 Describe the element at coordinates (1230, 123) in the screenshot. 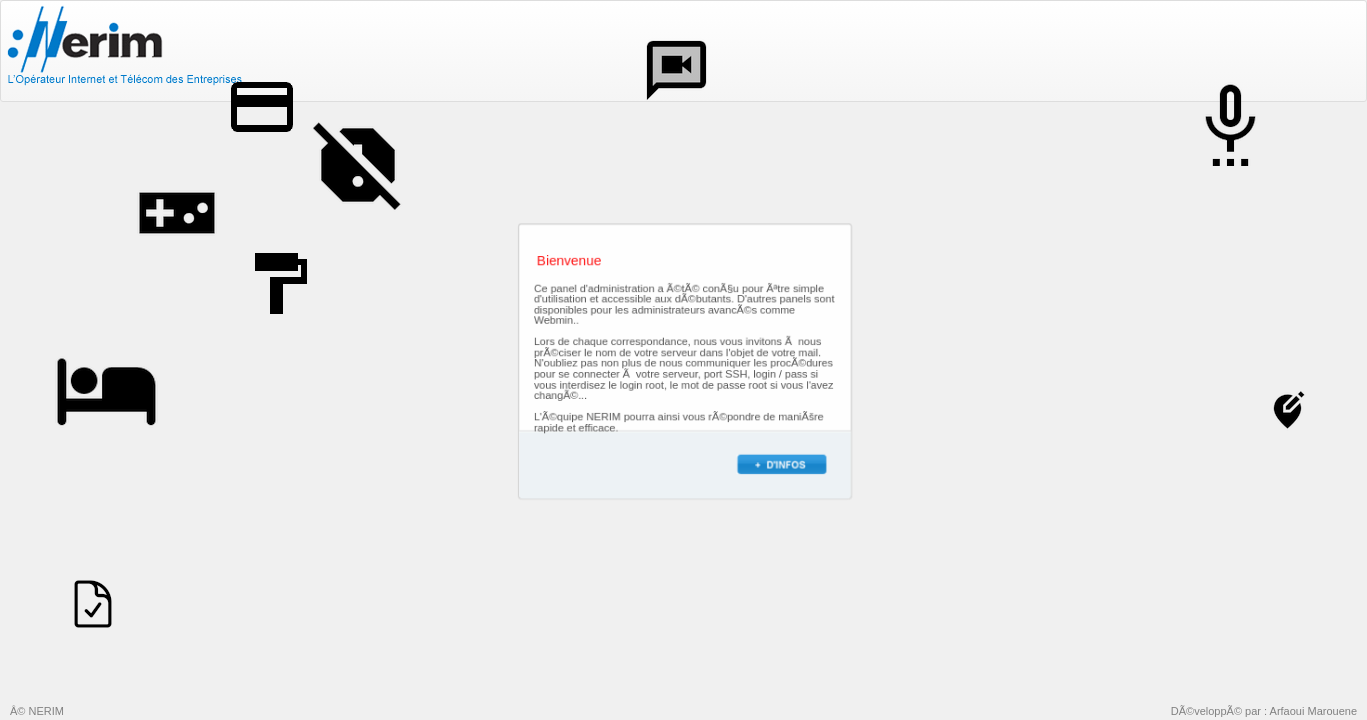

I see `access voice input settings` at that location.